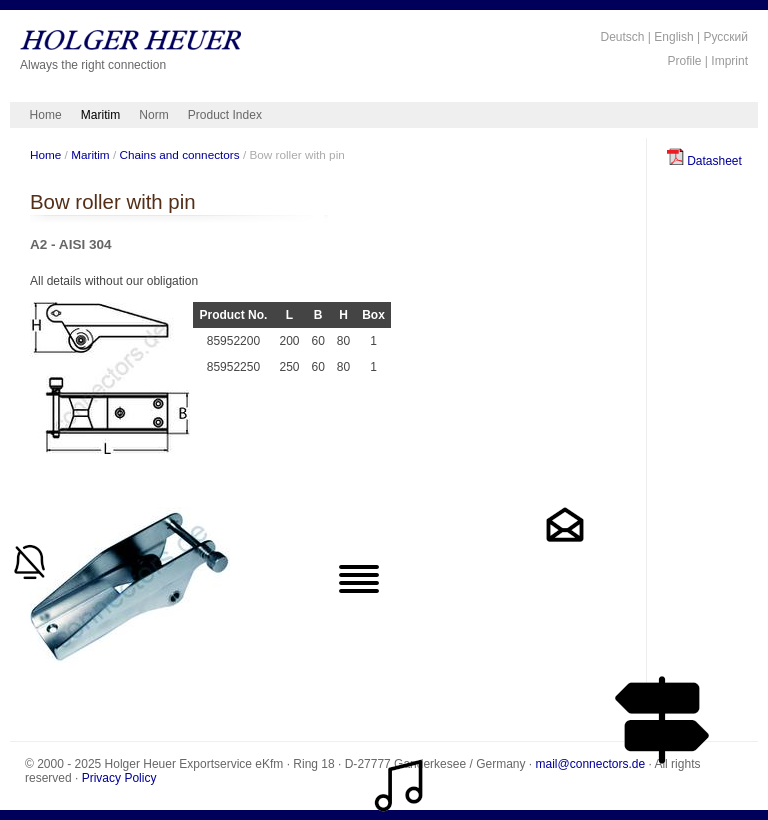 The image size is (768, 820). Describe the element at coordinates (565, 526) in the screenshot. I see `view opened or read mail` at that location.